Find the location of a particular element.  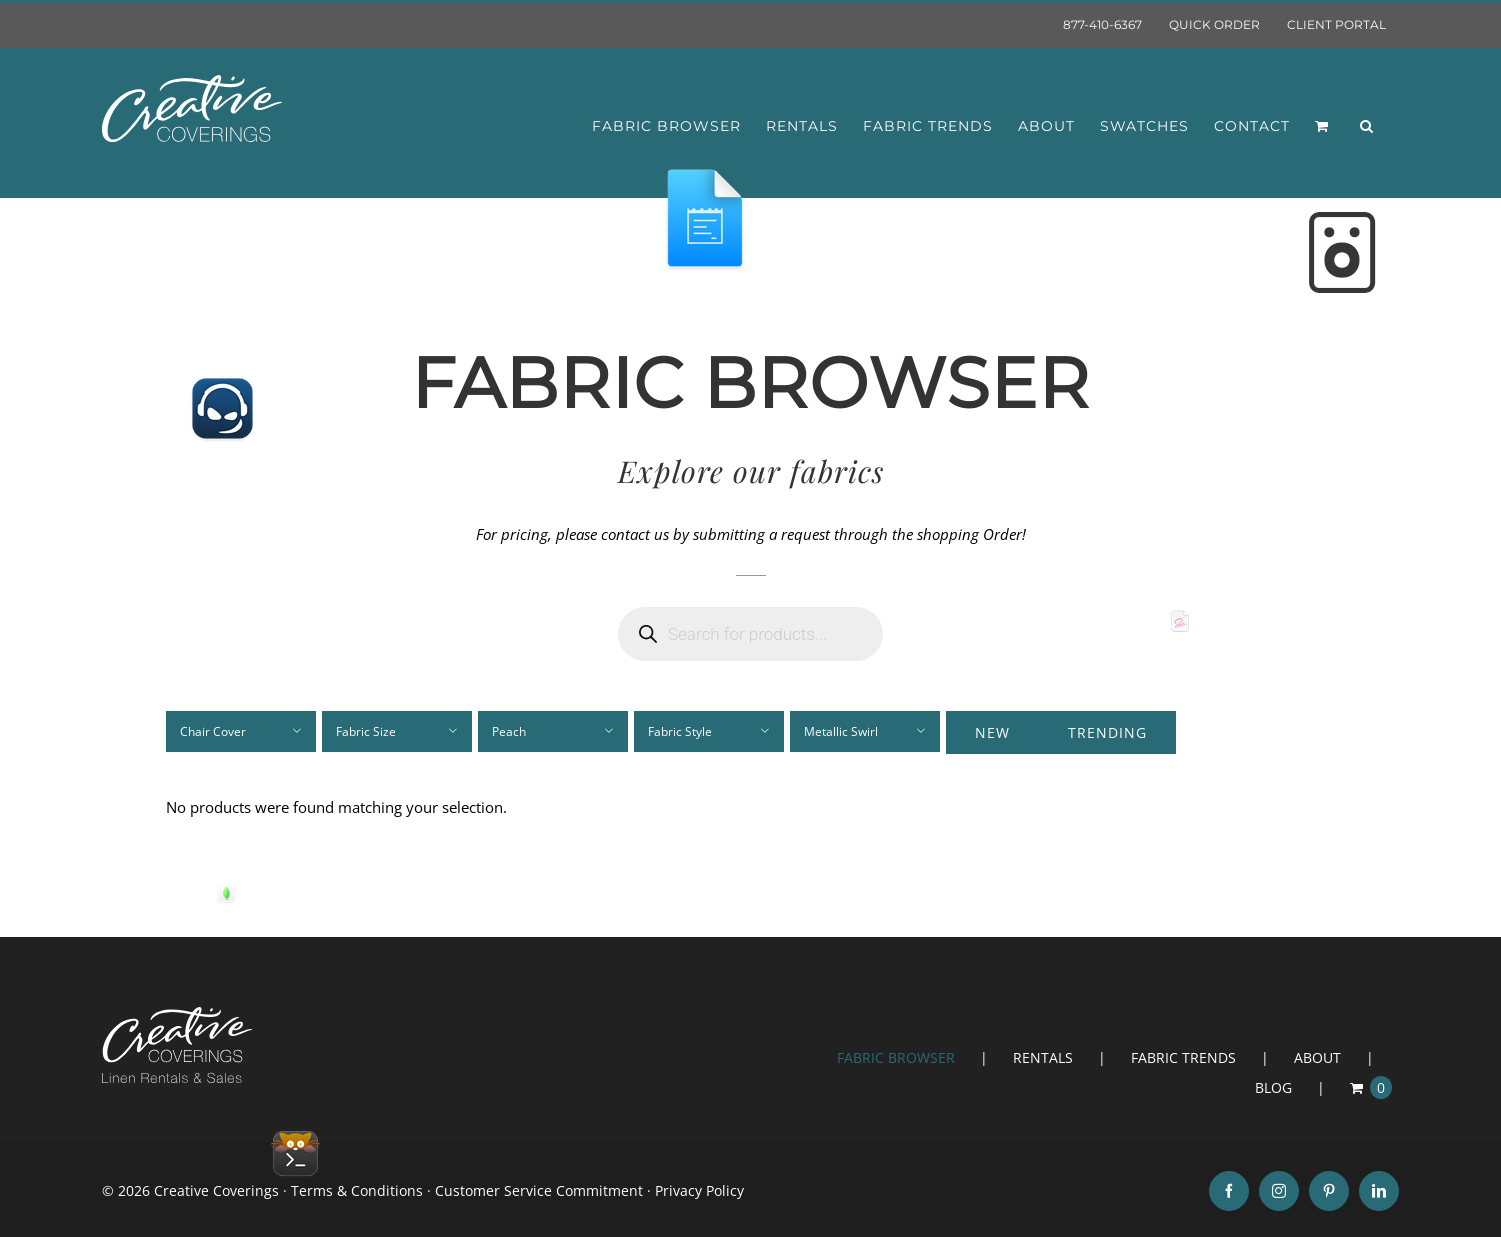

open a DjVu format image file is located at coordinates (705, 220).